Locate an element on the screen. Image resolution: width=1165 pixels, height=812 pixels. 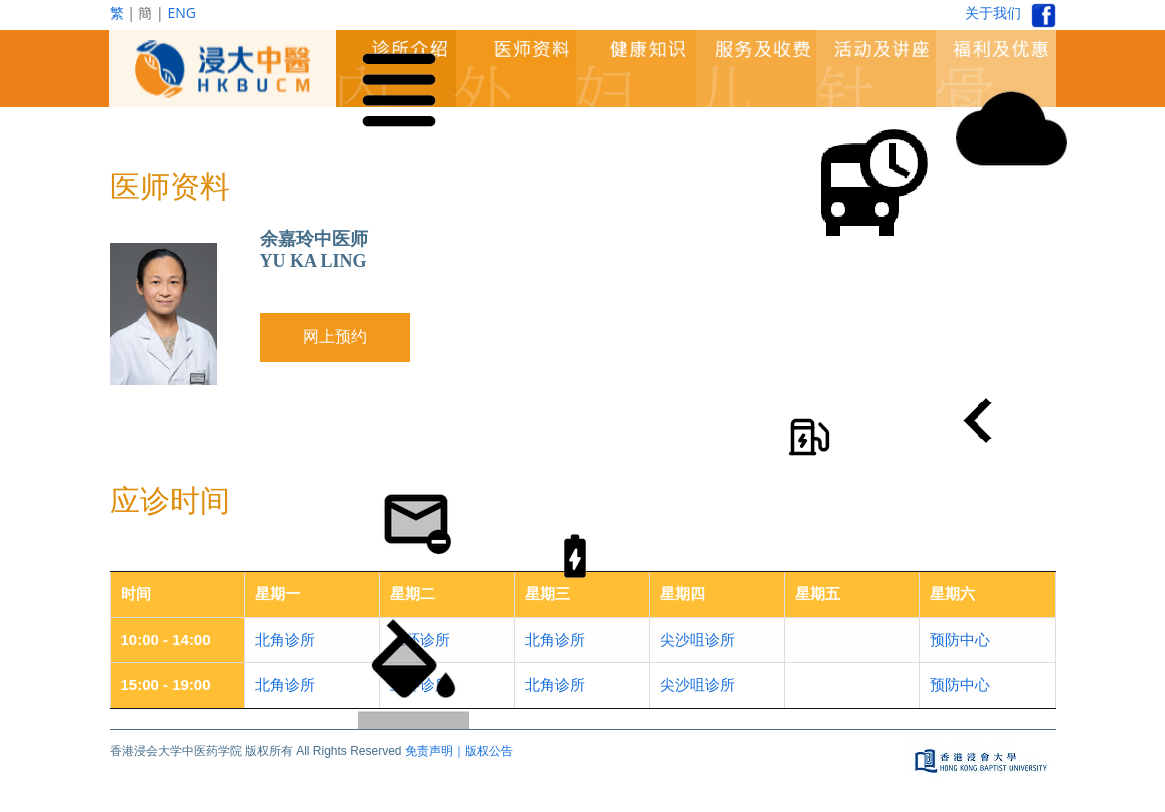
justify text alignment is located at coordinates (399, 90).